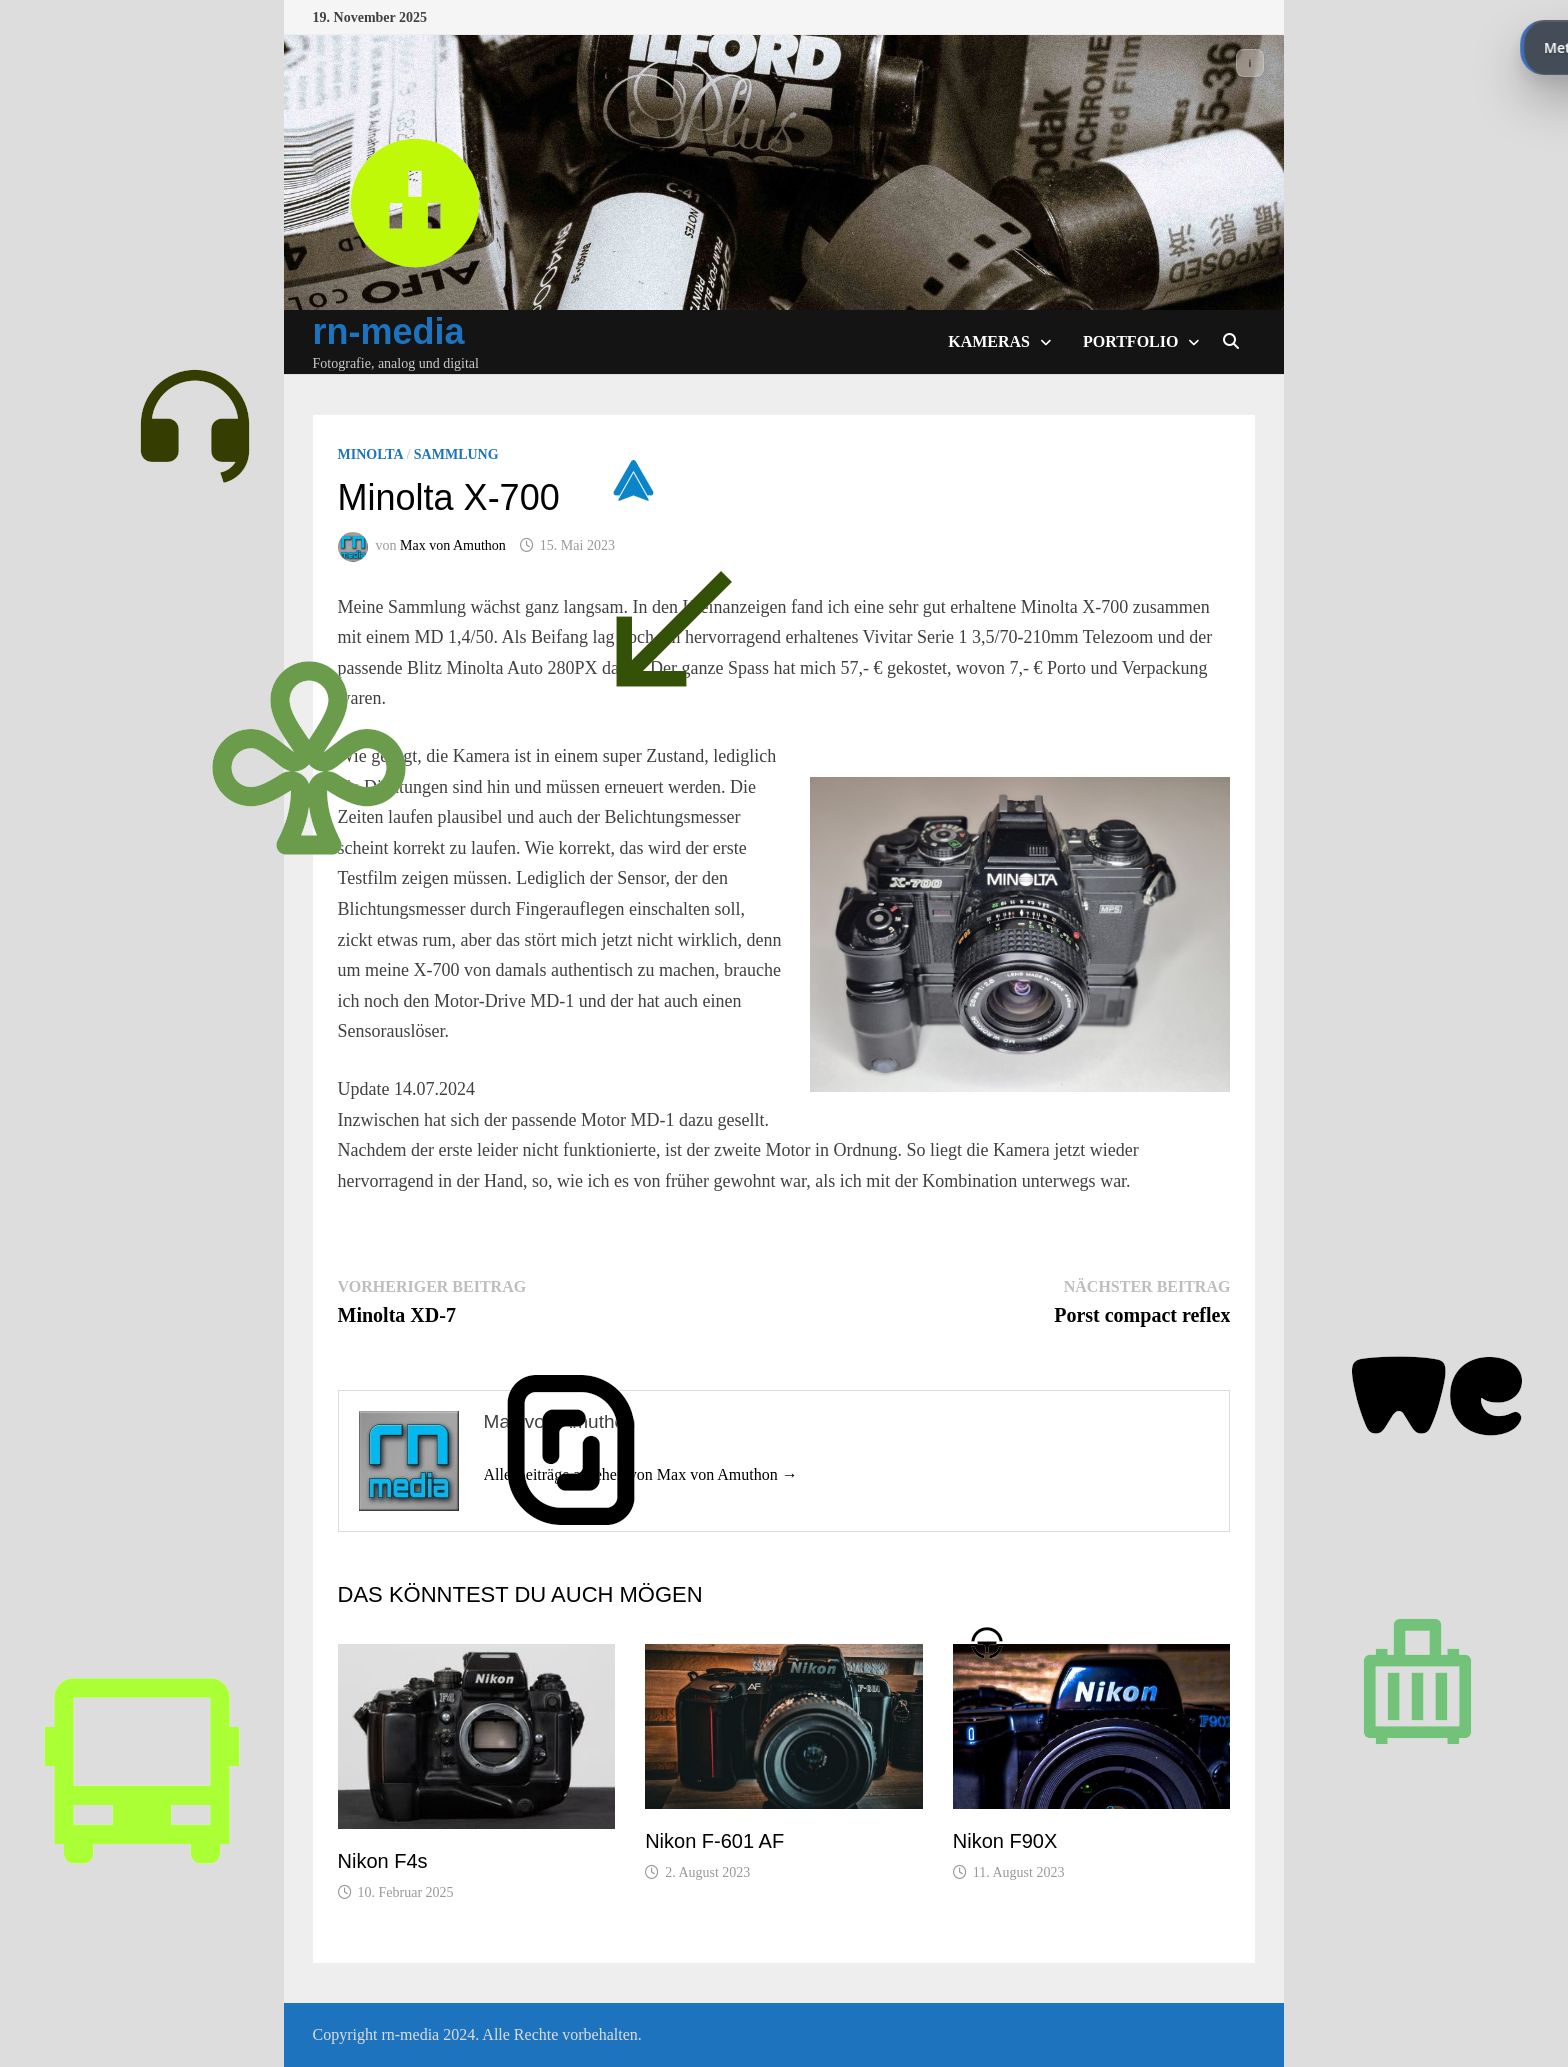  Describe the element at coordinates (415, 203) in the screenshot. I see `electrical outlet or power socket indicator` at that location.